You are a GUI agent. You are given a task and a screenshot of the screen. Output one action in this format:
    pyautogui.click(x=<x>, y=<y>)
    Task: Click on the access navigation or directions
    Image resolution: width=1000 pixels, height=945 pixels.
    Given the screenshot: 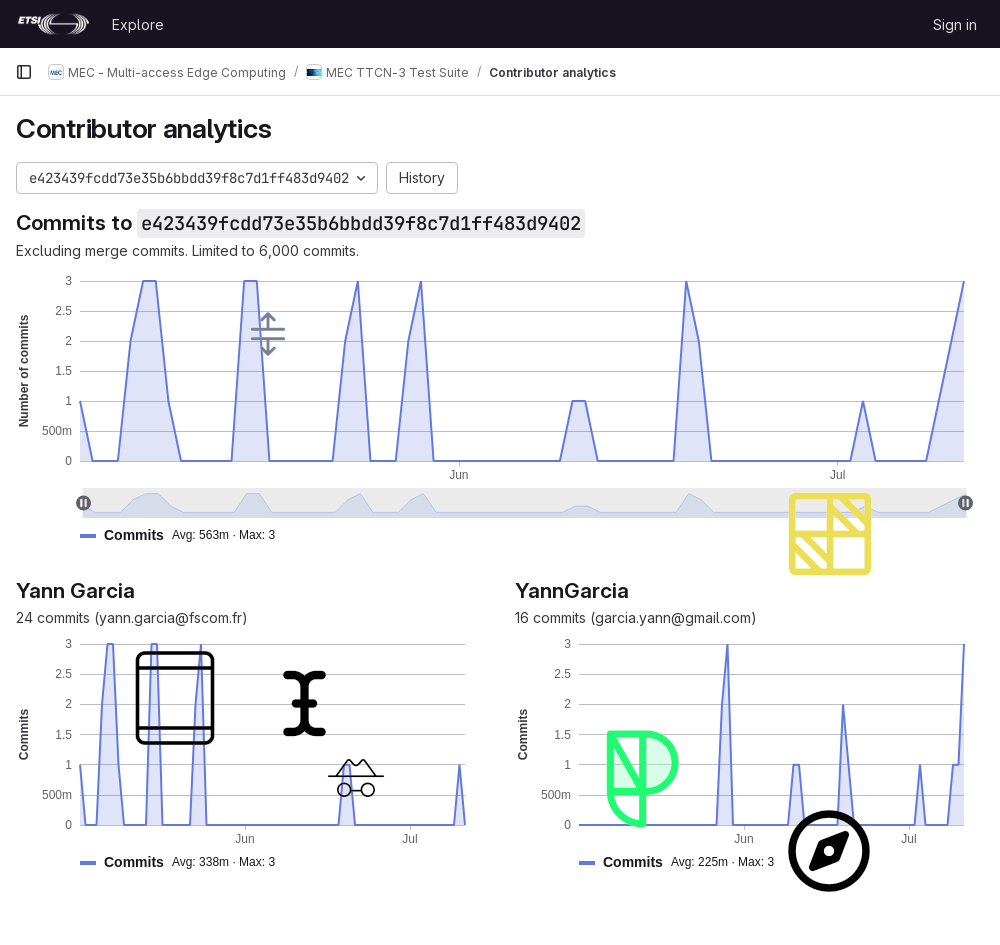 What is the action you would take?
    pyautogui.click(x=829, y=851)
    